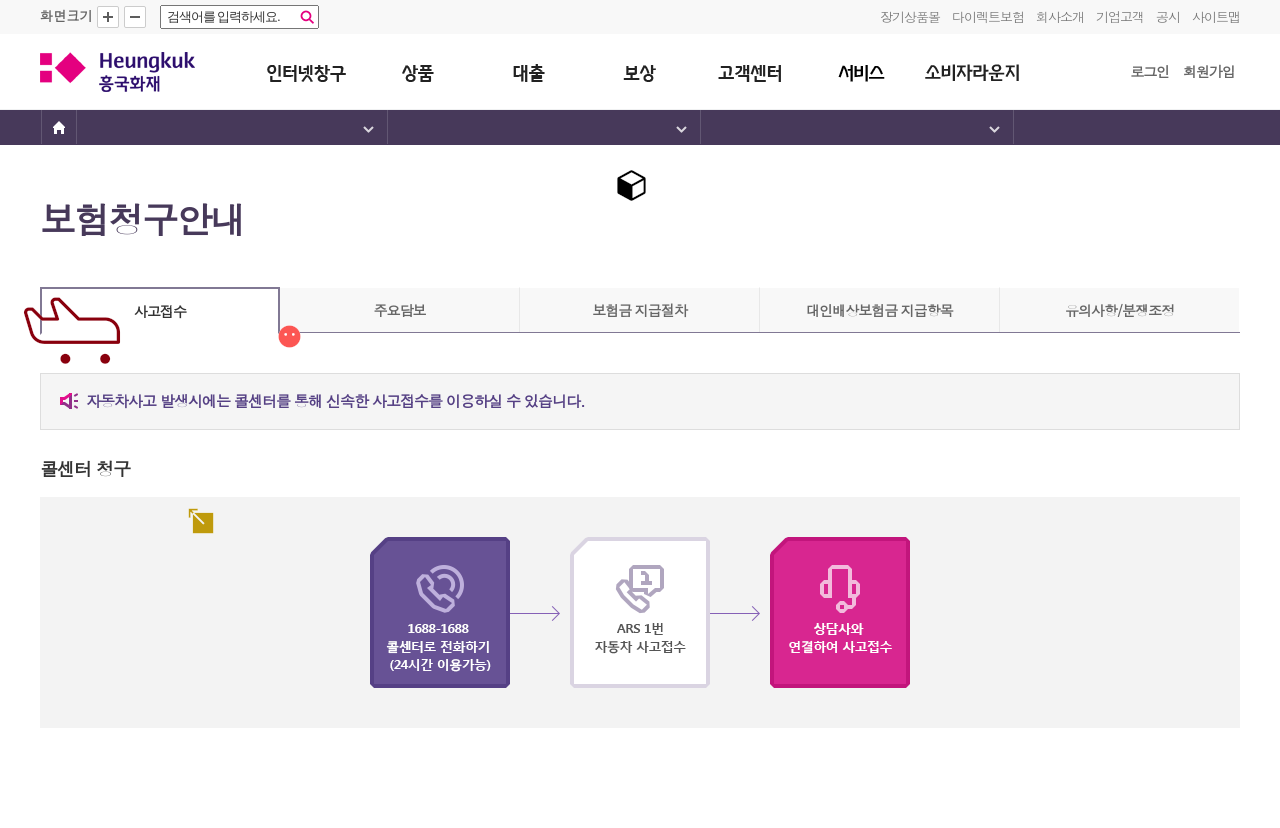  I want to click on a neutral or blank emoji reaction, so click(289, 336).